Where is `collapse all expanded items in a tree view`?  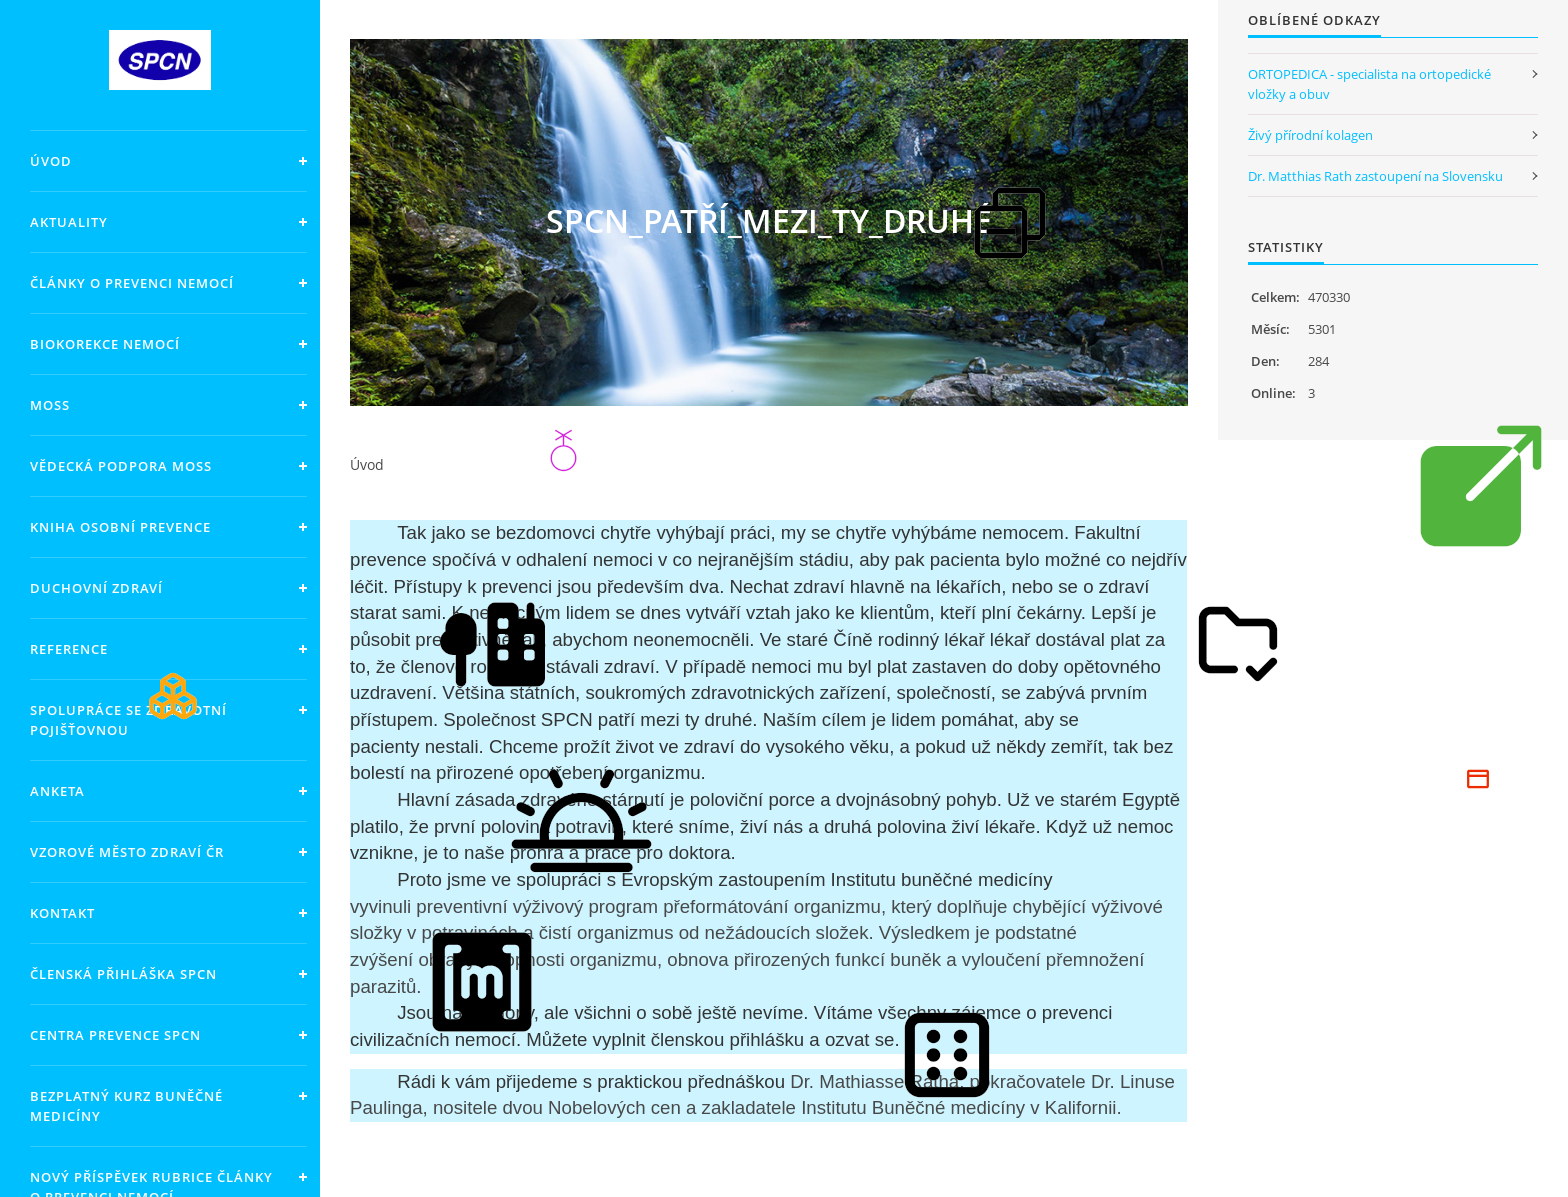 collapse all expanded items in a tree view is located at coordinates (1010, 223).